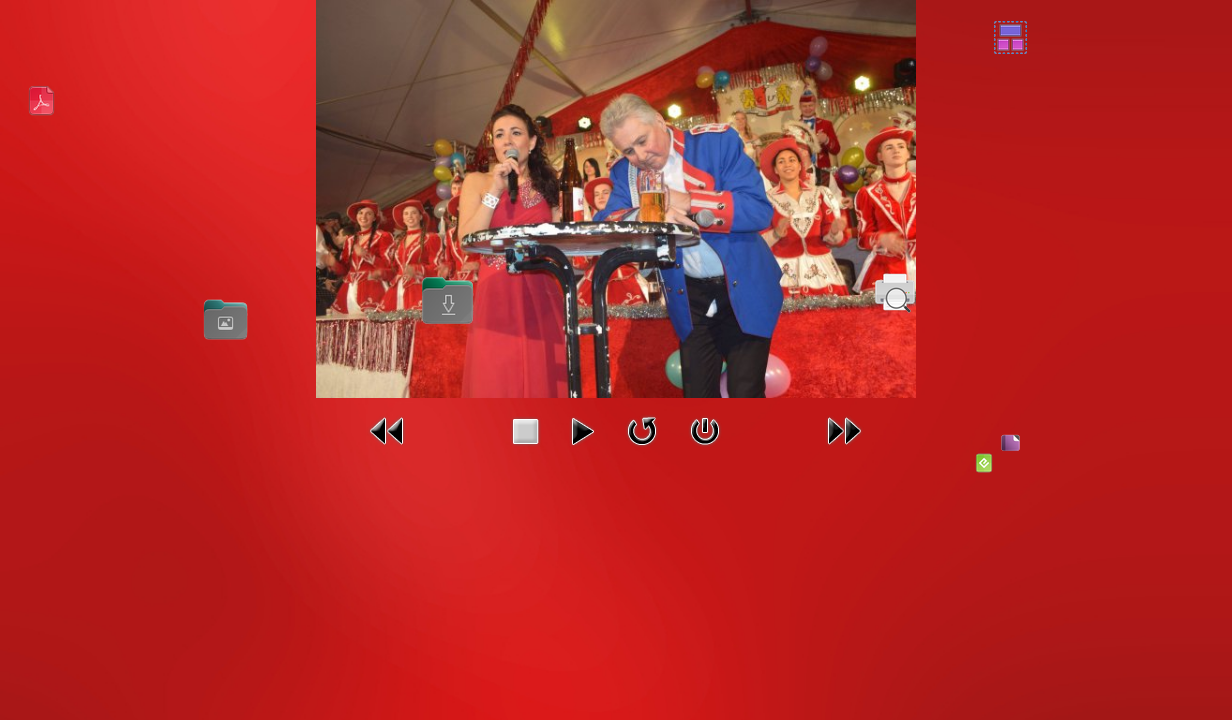 The width and height of the screenshot is (1232, 720). Describe the element at coordinates (41, 100) in the screenshot. I see `open a compressed PDF file` at that location.